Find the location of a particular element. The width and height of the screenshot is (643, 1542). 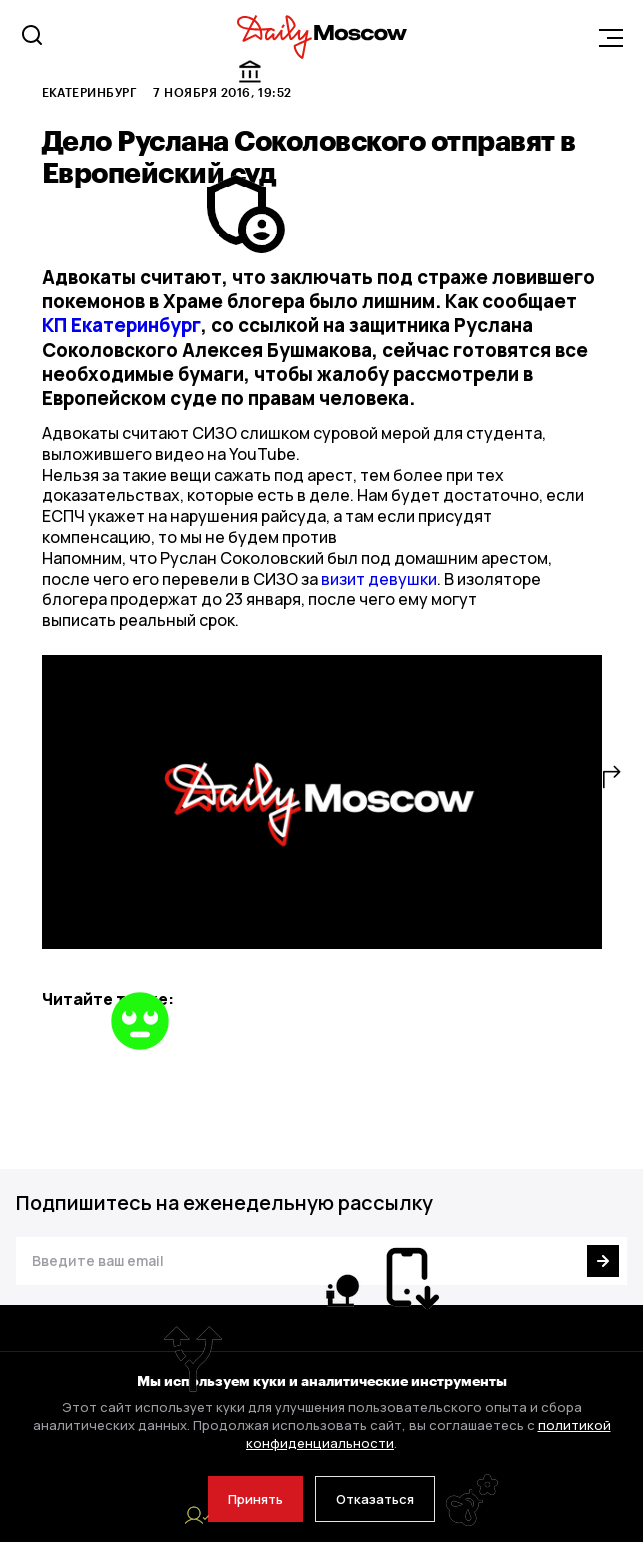

user verified or confirmed is located at coordinates (196, 1516).